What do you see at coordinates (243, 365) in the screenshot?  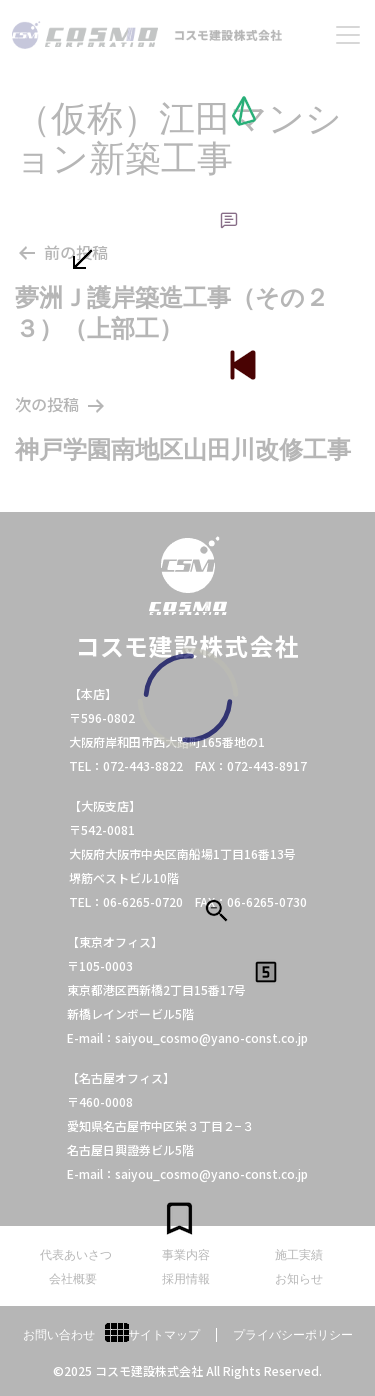 I see `go to previous track` at bounding box center [243, 365].